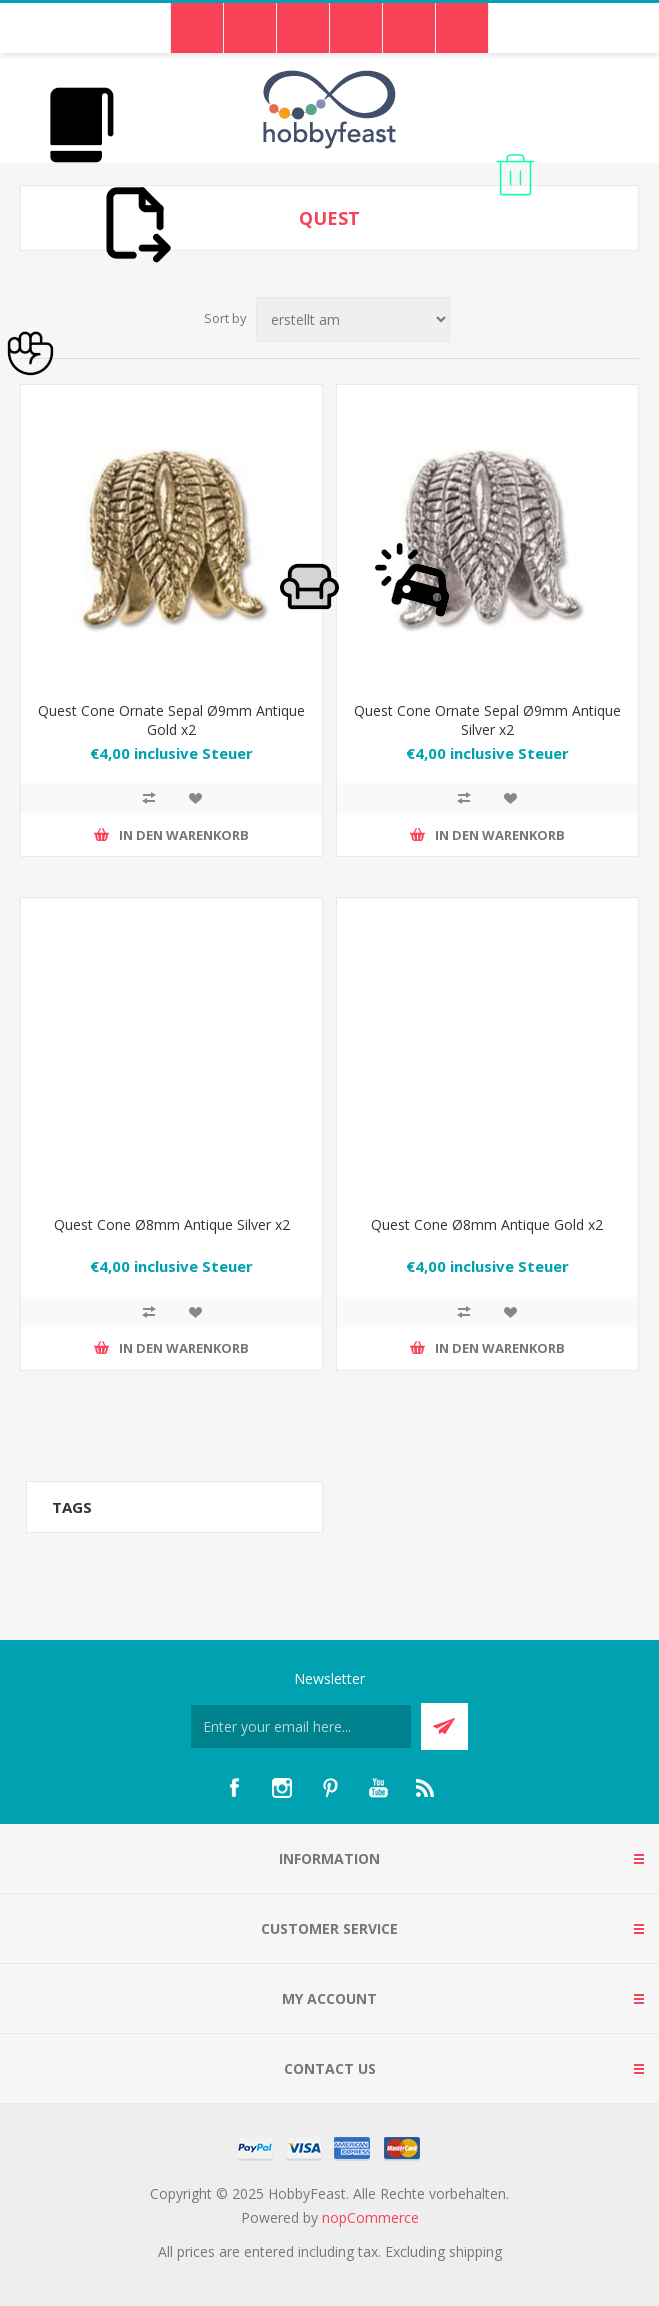 The height and width of the screenshot is (2306, 659). Describe the element at coordinates (30, 352) in the screenshot. I see `indicates solidarity or support` at that location.